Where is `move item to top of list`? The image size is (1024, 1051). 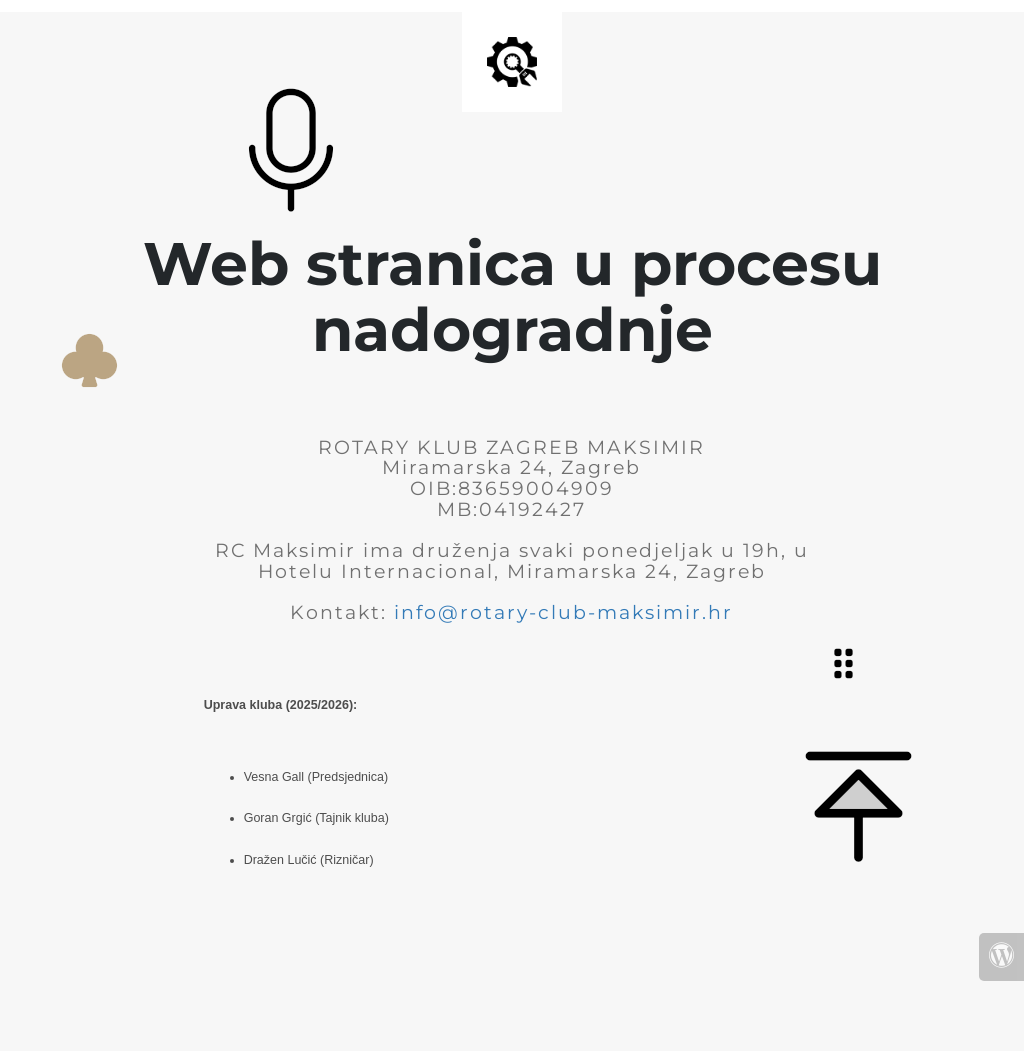 move item to top of list is located at coordinates (858, 804).